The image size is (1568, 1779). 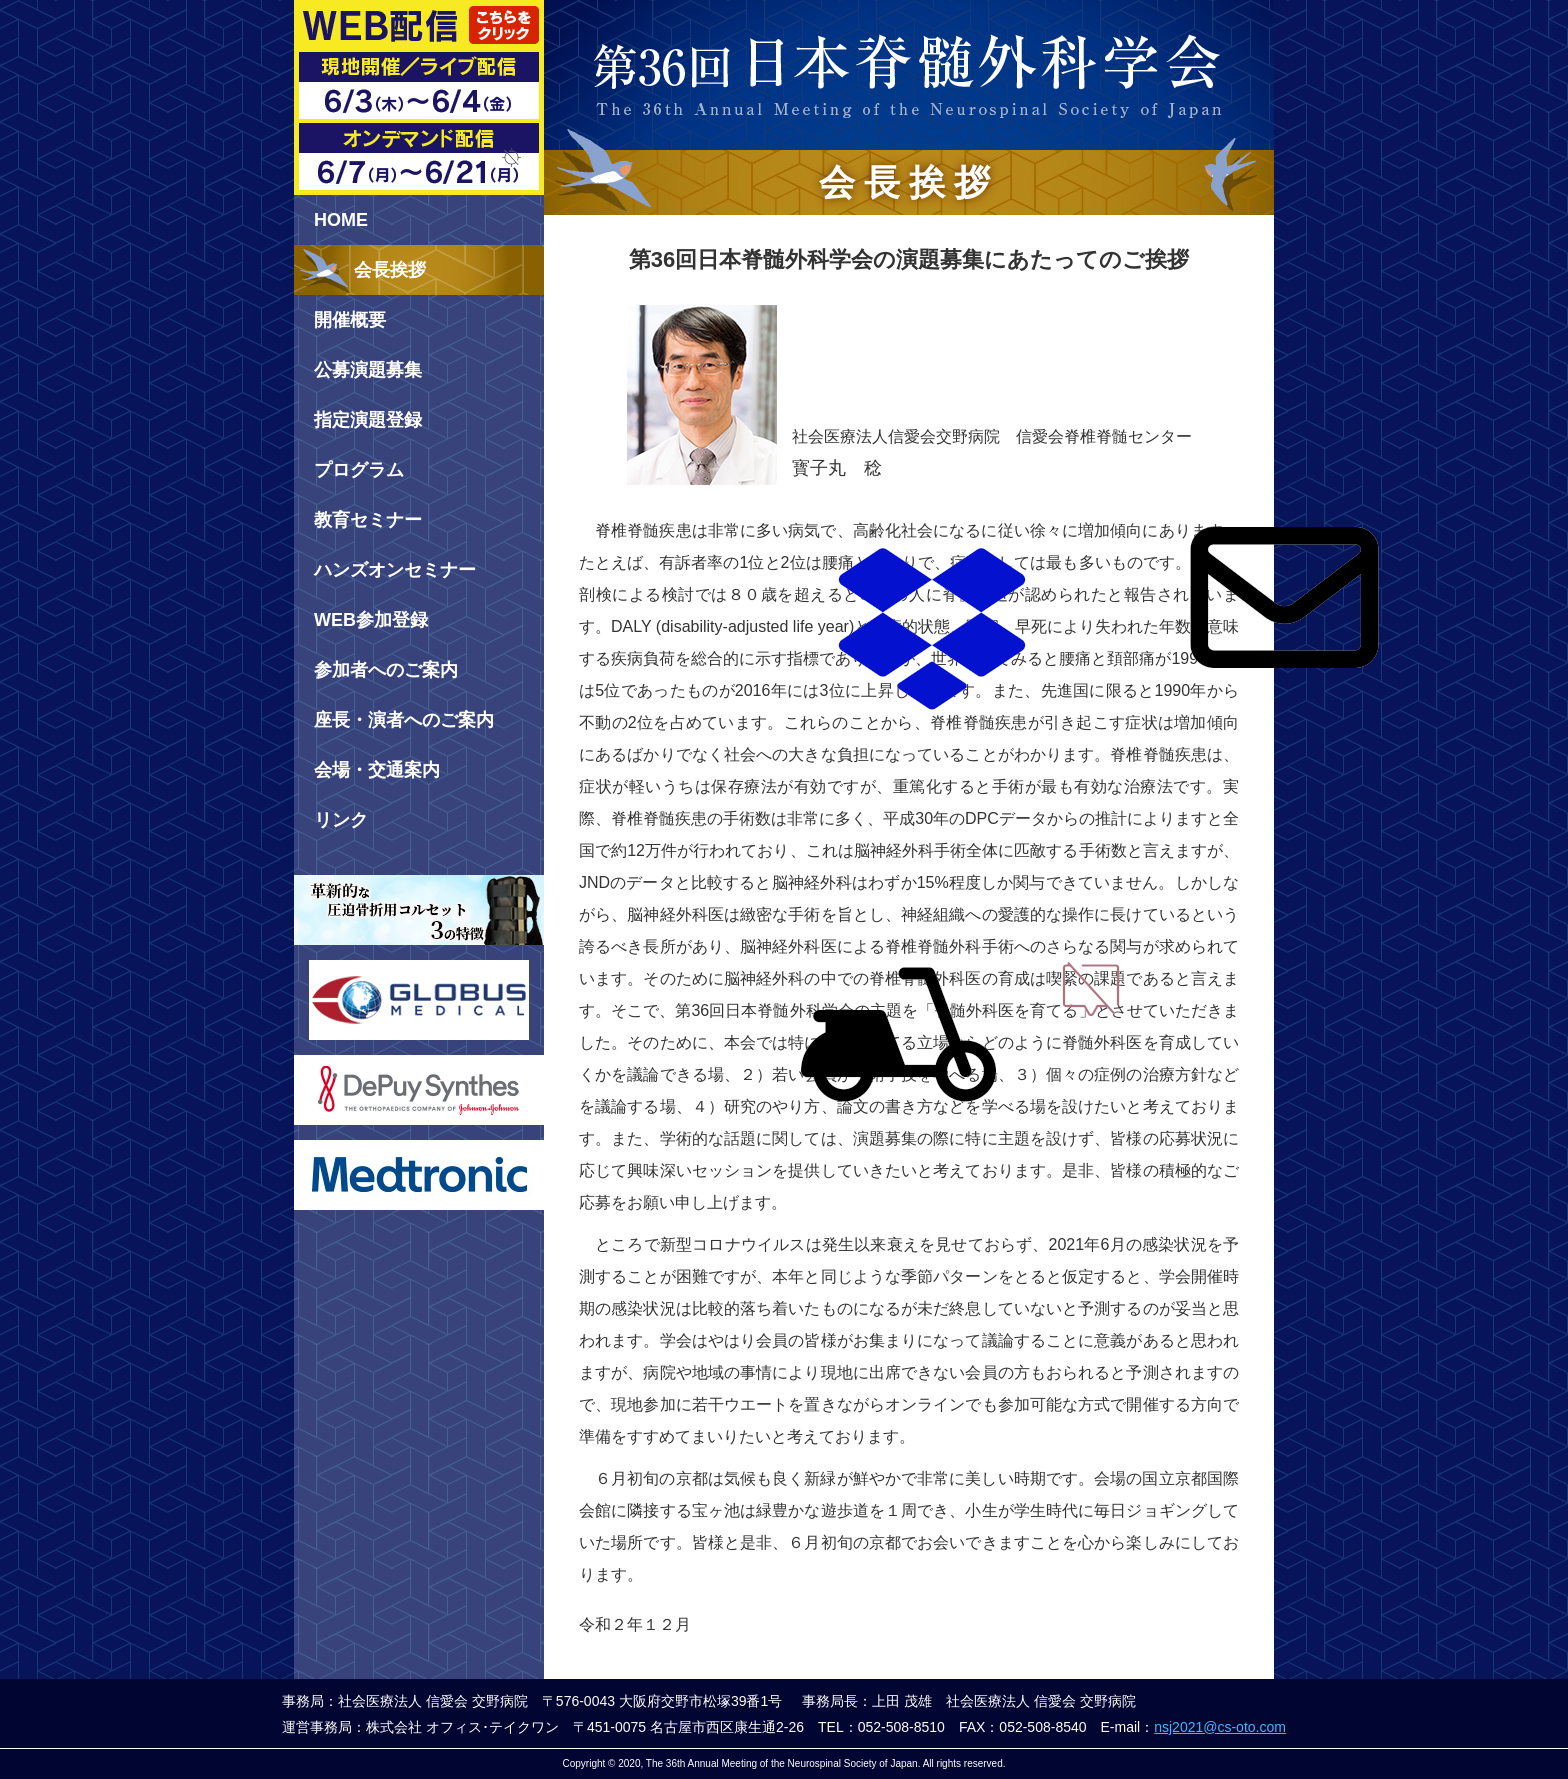 I want to click on open Dropbox app, so click(x=932, y=619).